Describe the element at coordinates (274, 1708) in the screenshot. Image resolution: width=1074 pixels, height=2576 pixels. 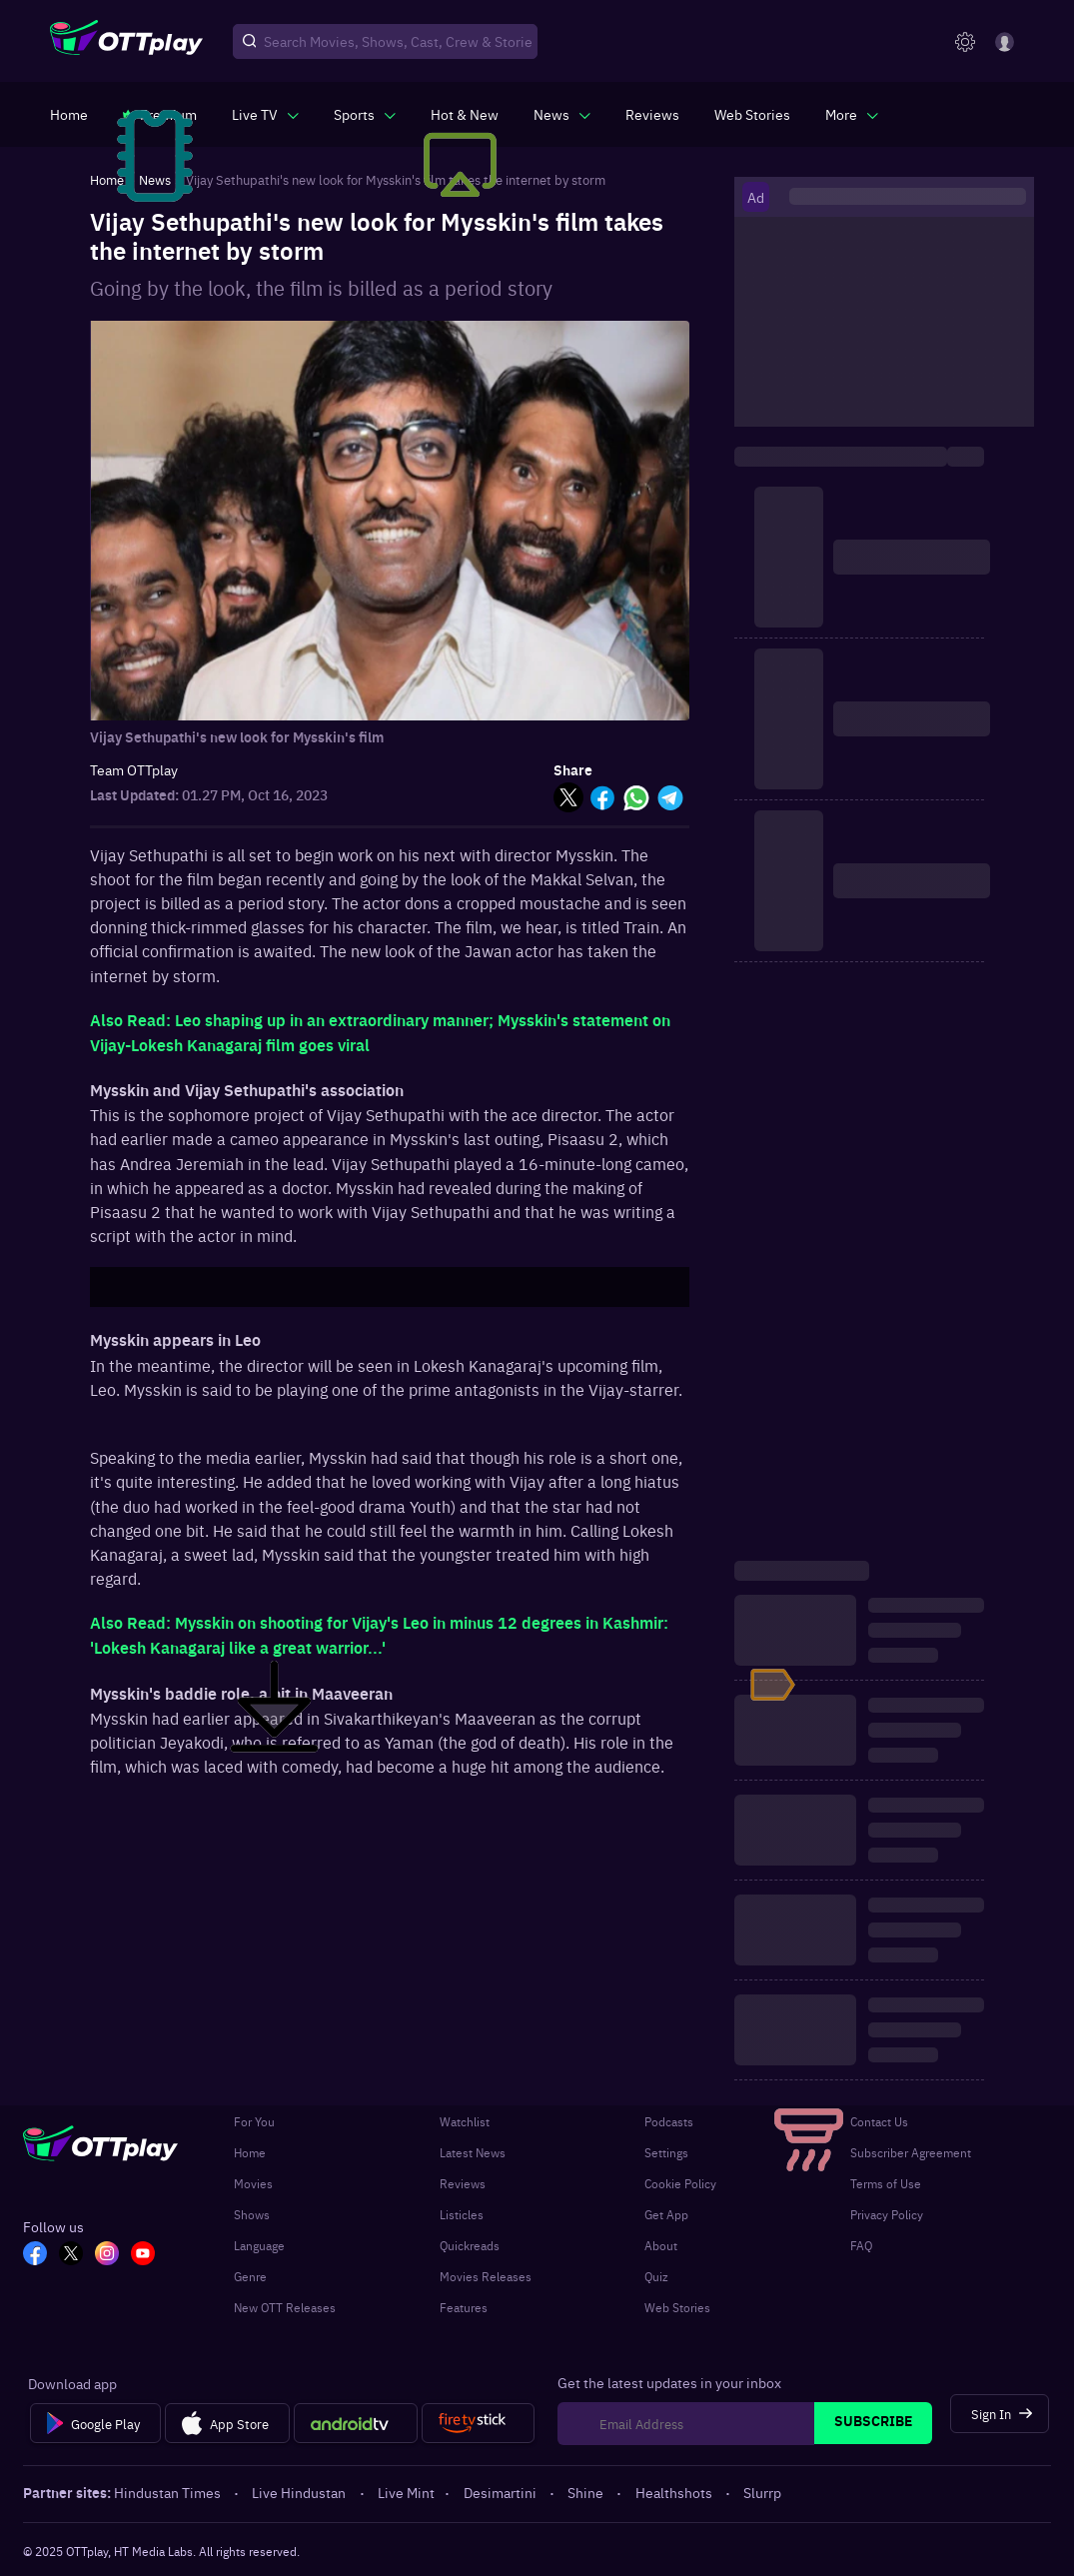
I see `download file to device` at that location.